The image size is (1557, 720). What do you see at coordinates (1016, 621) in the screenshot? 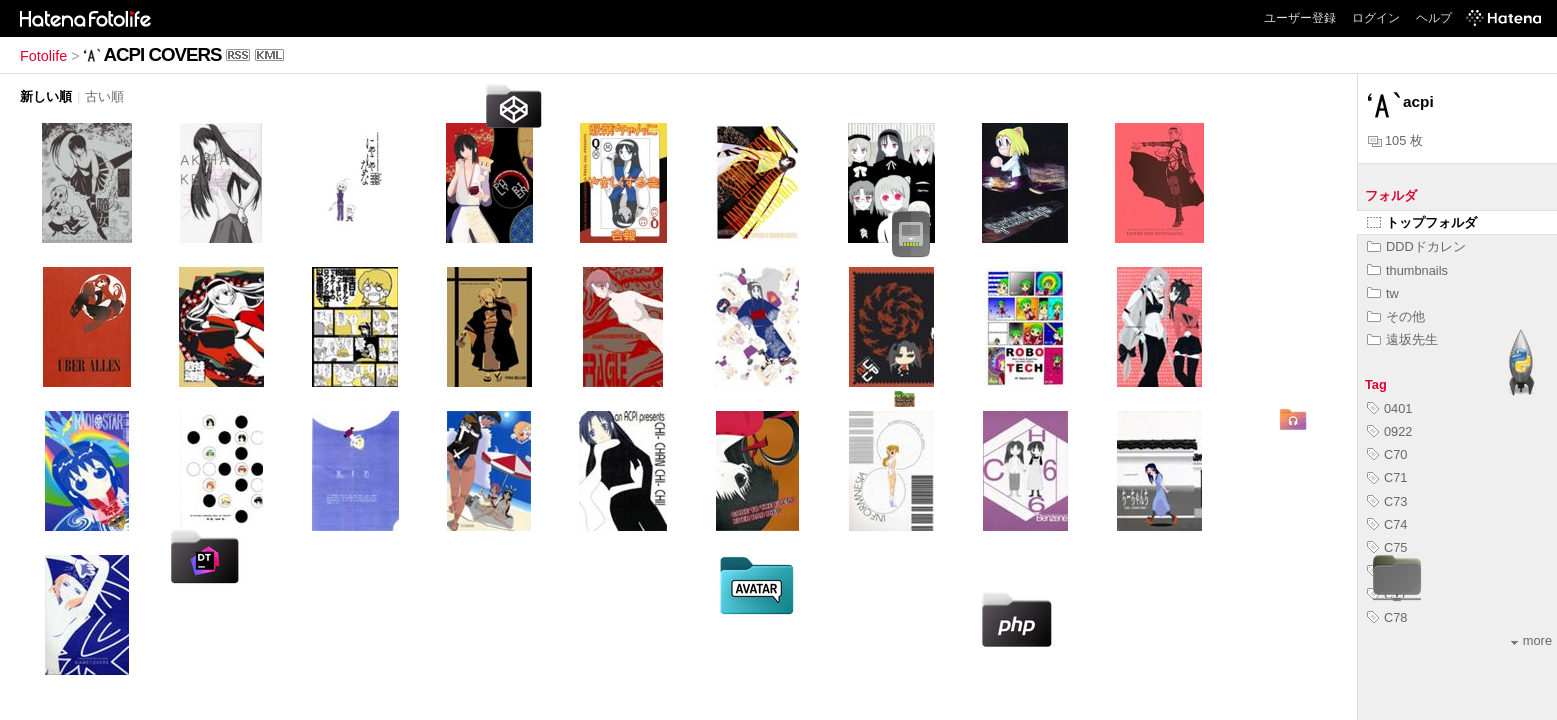
I see `folder containing php files` at bounding box center [1016, 621].